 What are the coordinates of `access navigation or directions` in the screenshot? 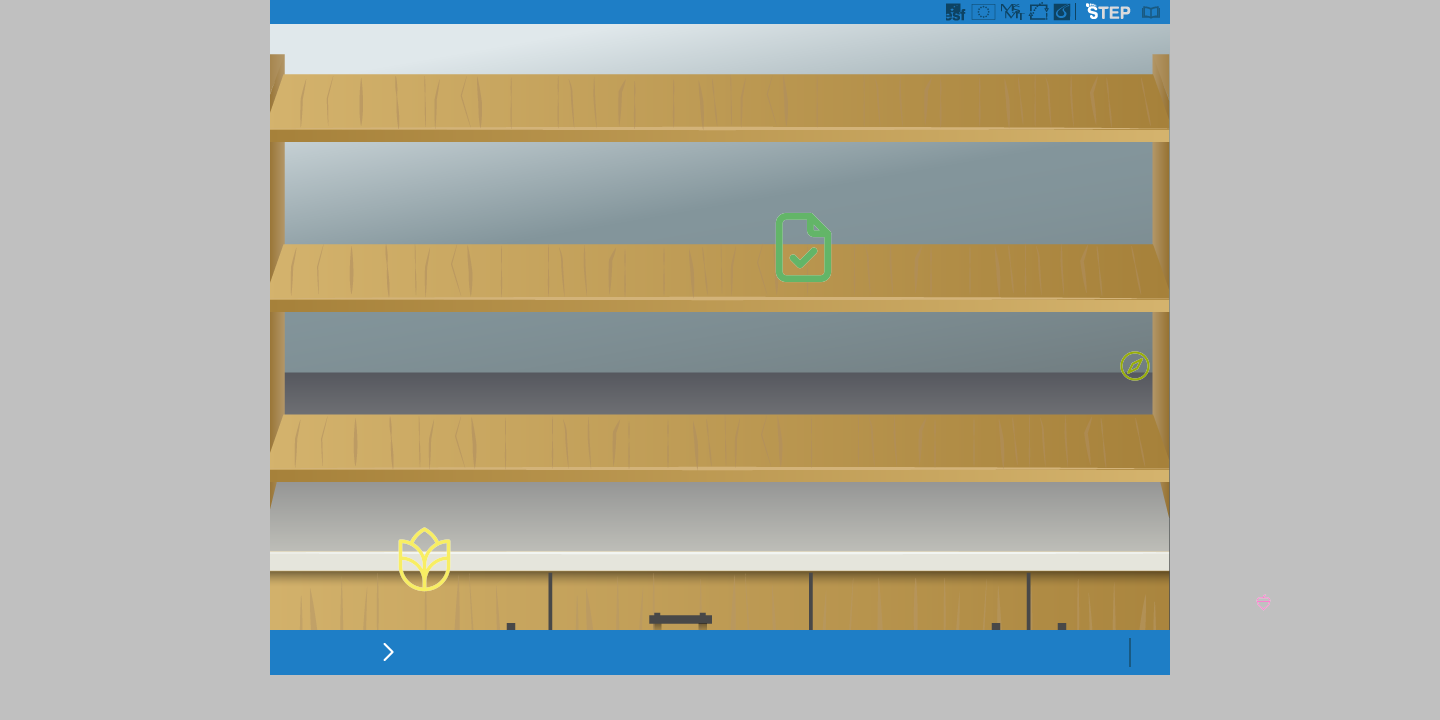 It's located at (1135, 366).